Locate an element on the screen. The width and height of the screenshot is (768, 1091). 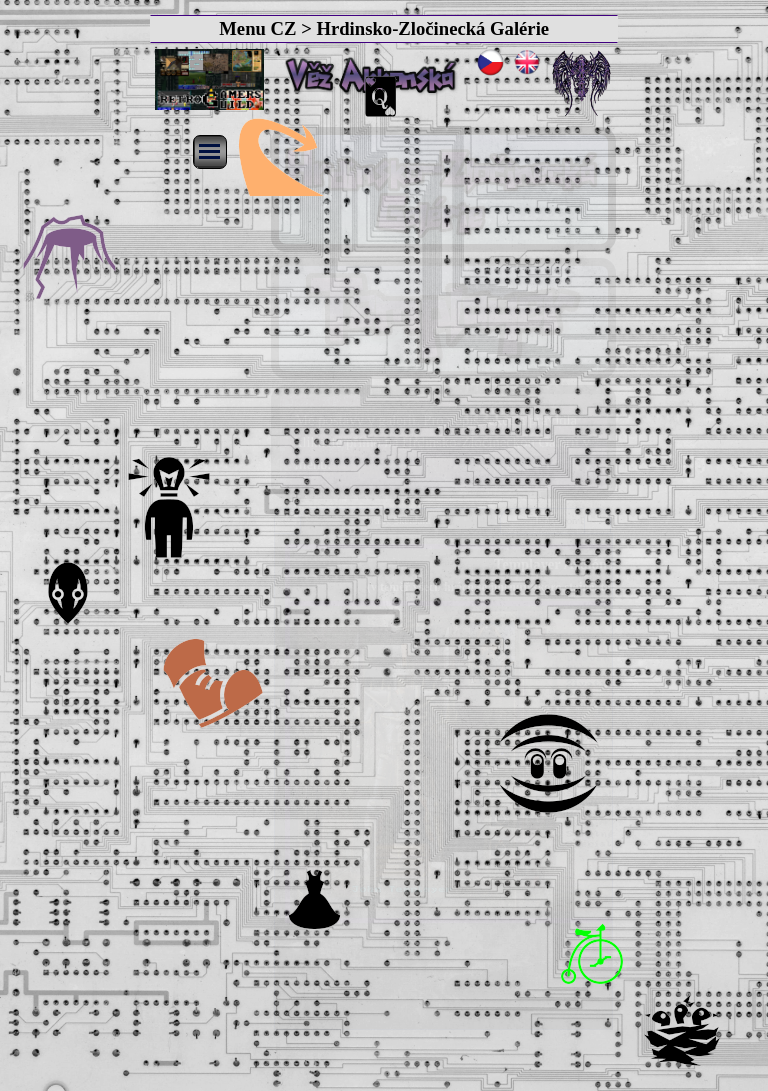
vintage or classic cycling mode is located at coordinates (592, 953).